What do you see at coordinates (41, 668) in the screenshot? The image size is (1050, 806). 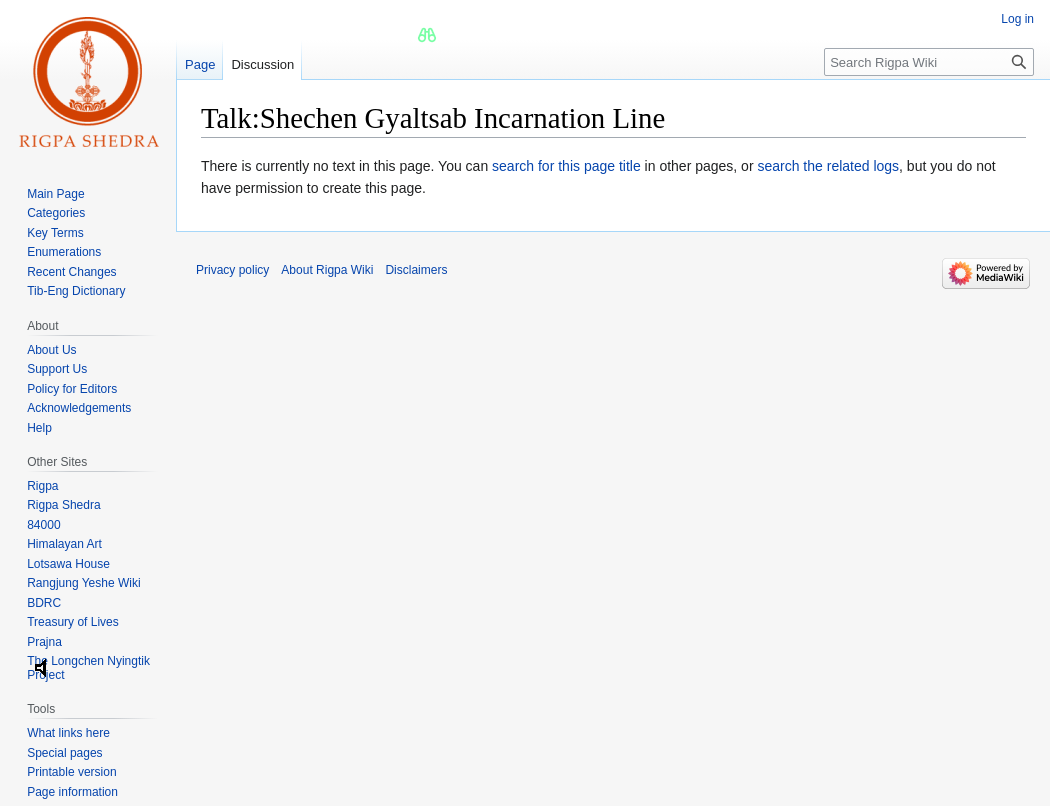 I see `mute audio or sound output` at bounding box center [41, 668].